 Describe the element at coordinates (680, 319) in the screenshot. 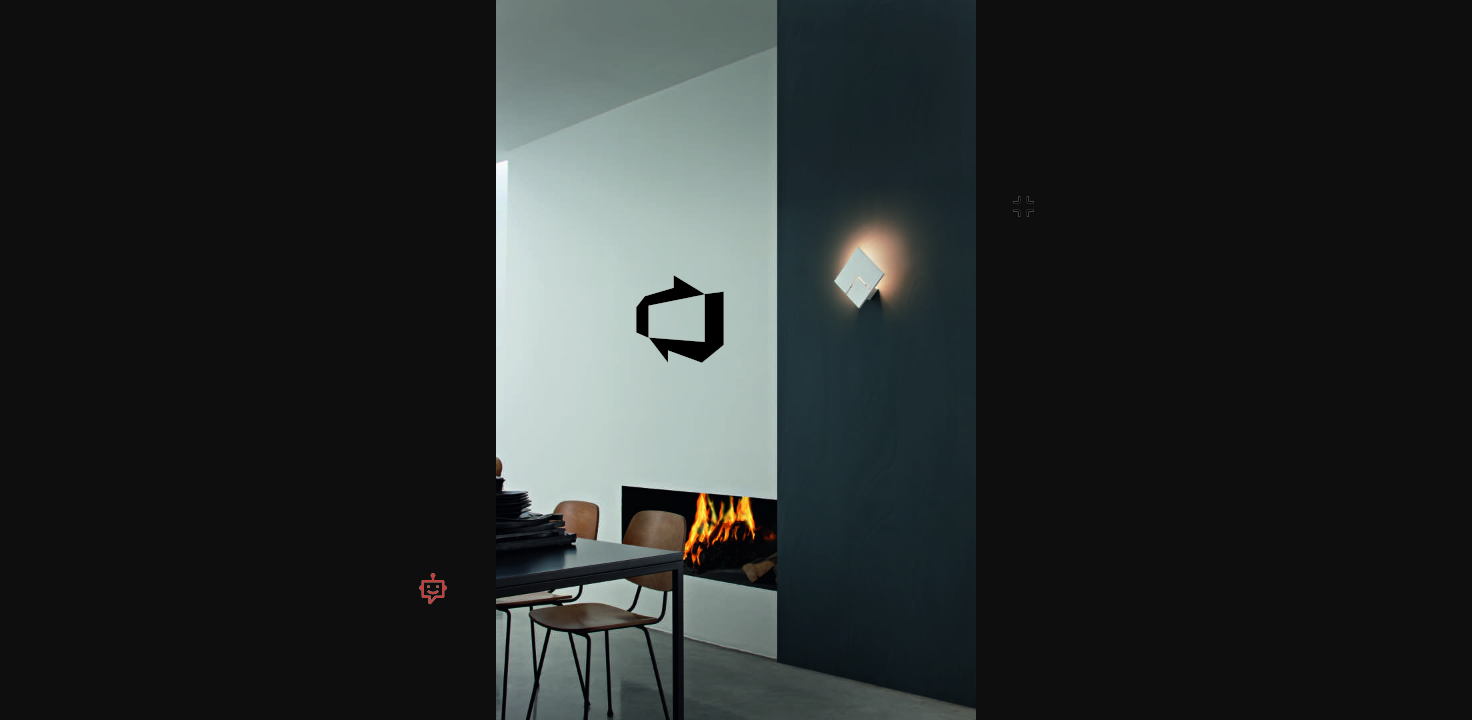

I see `open azure devops integration` at that location.